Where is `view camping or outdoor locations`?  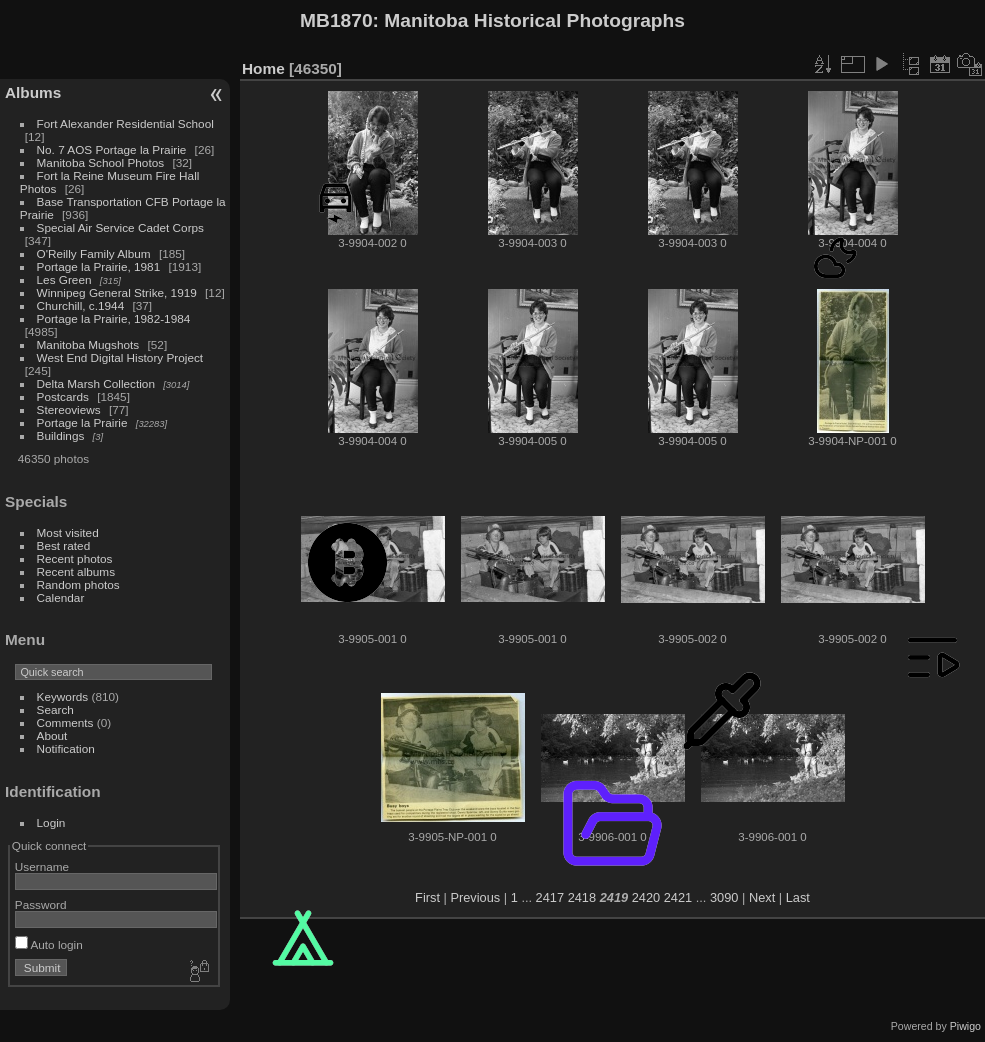 view camping or outdoor locations is located at coordinates (303, 938).